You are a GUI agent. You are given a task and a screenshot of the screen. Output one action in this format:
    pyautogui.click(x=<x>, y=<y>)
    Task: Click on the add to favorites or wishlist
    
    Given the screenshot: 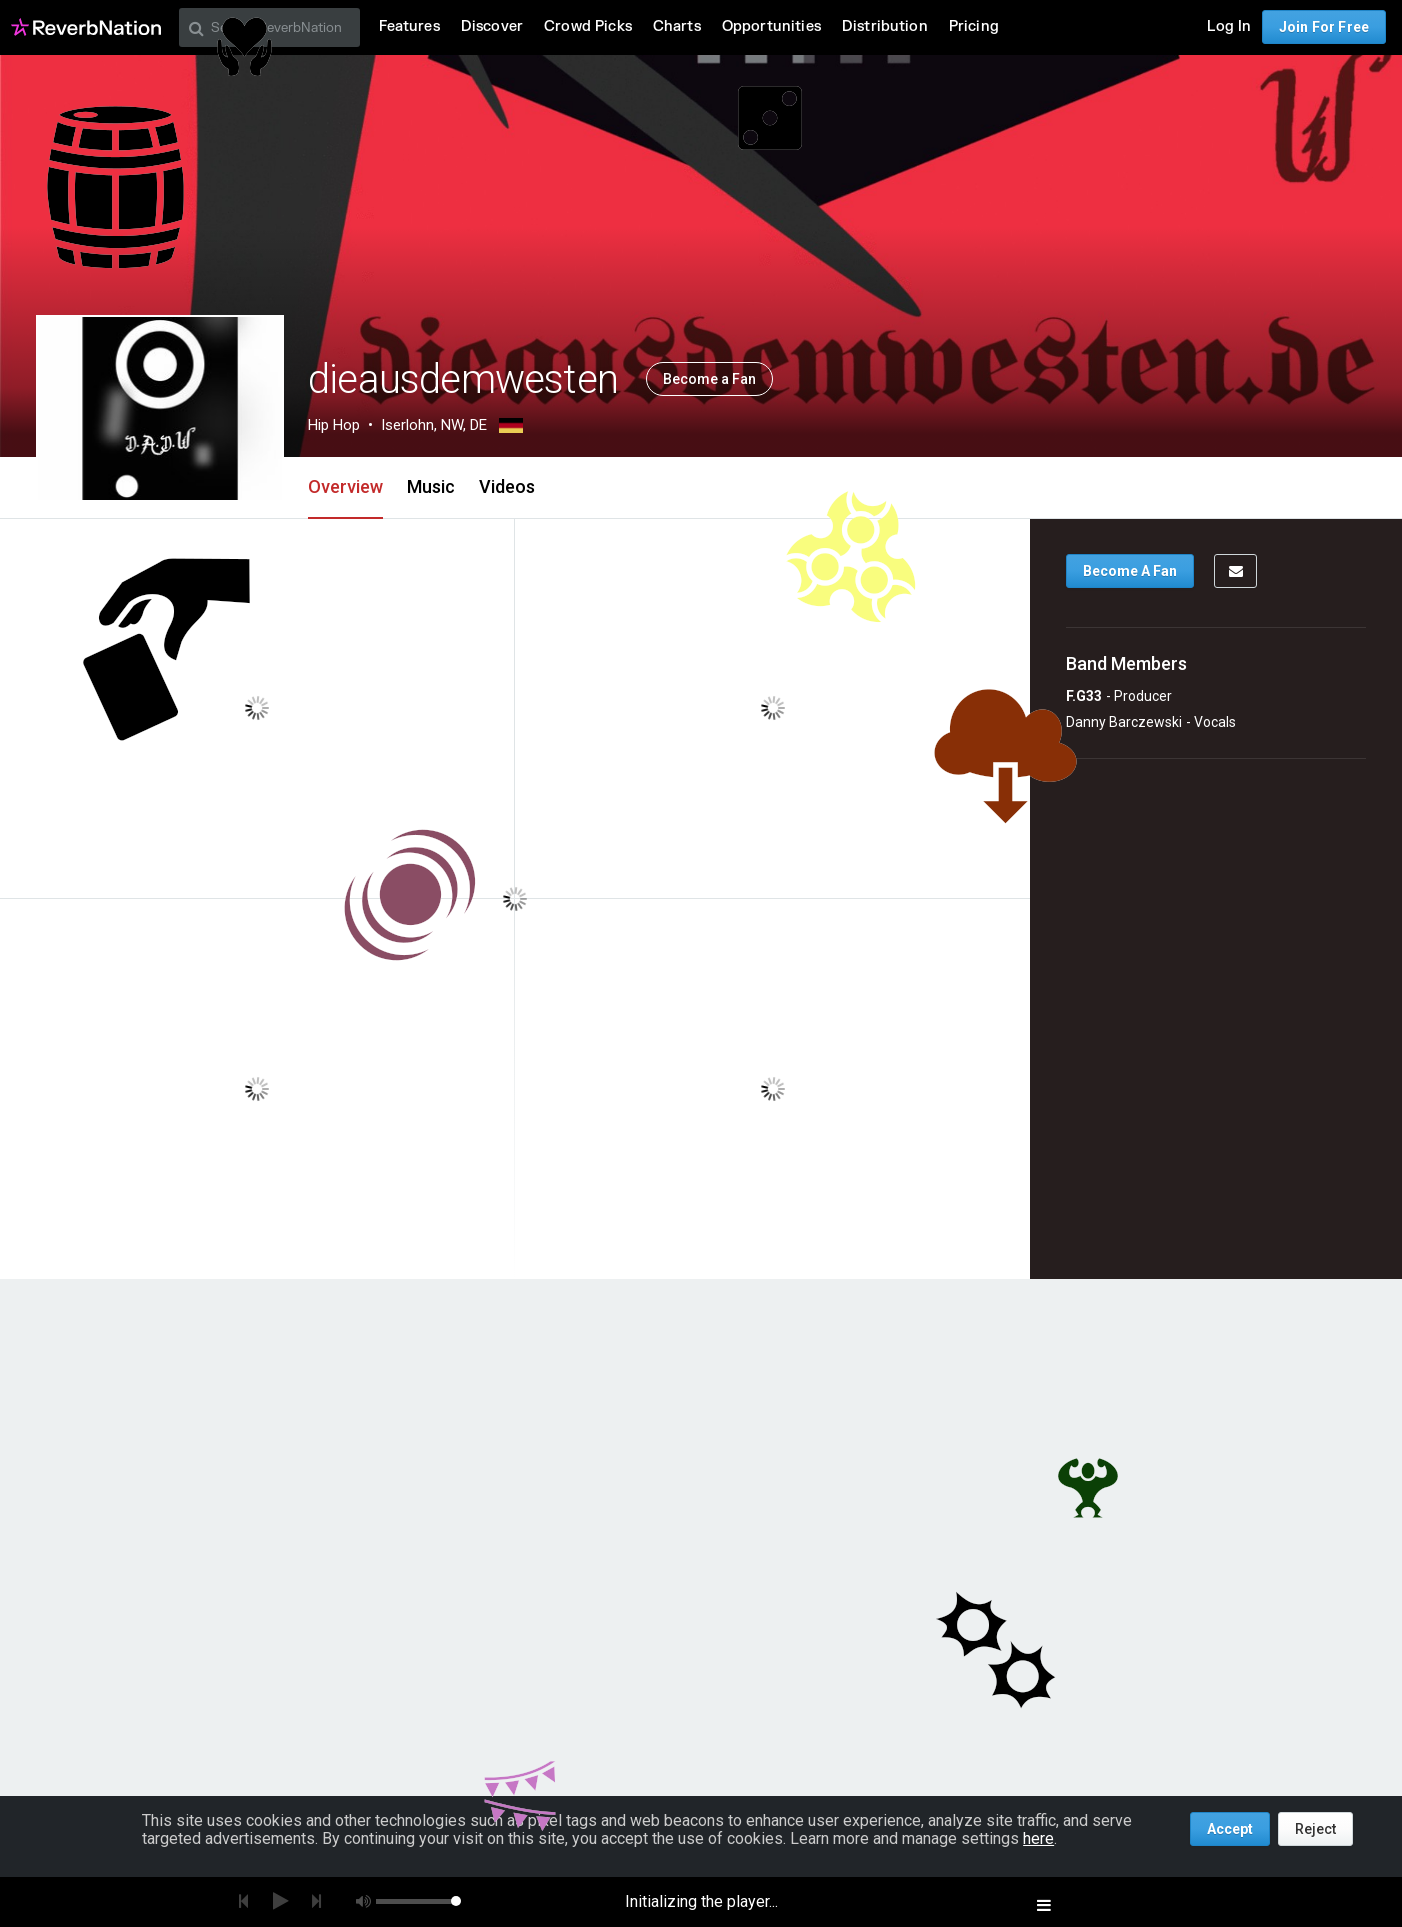 What is the action you would take?
    pyautogui.click(x=244, y=46)
    